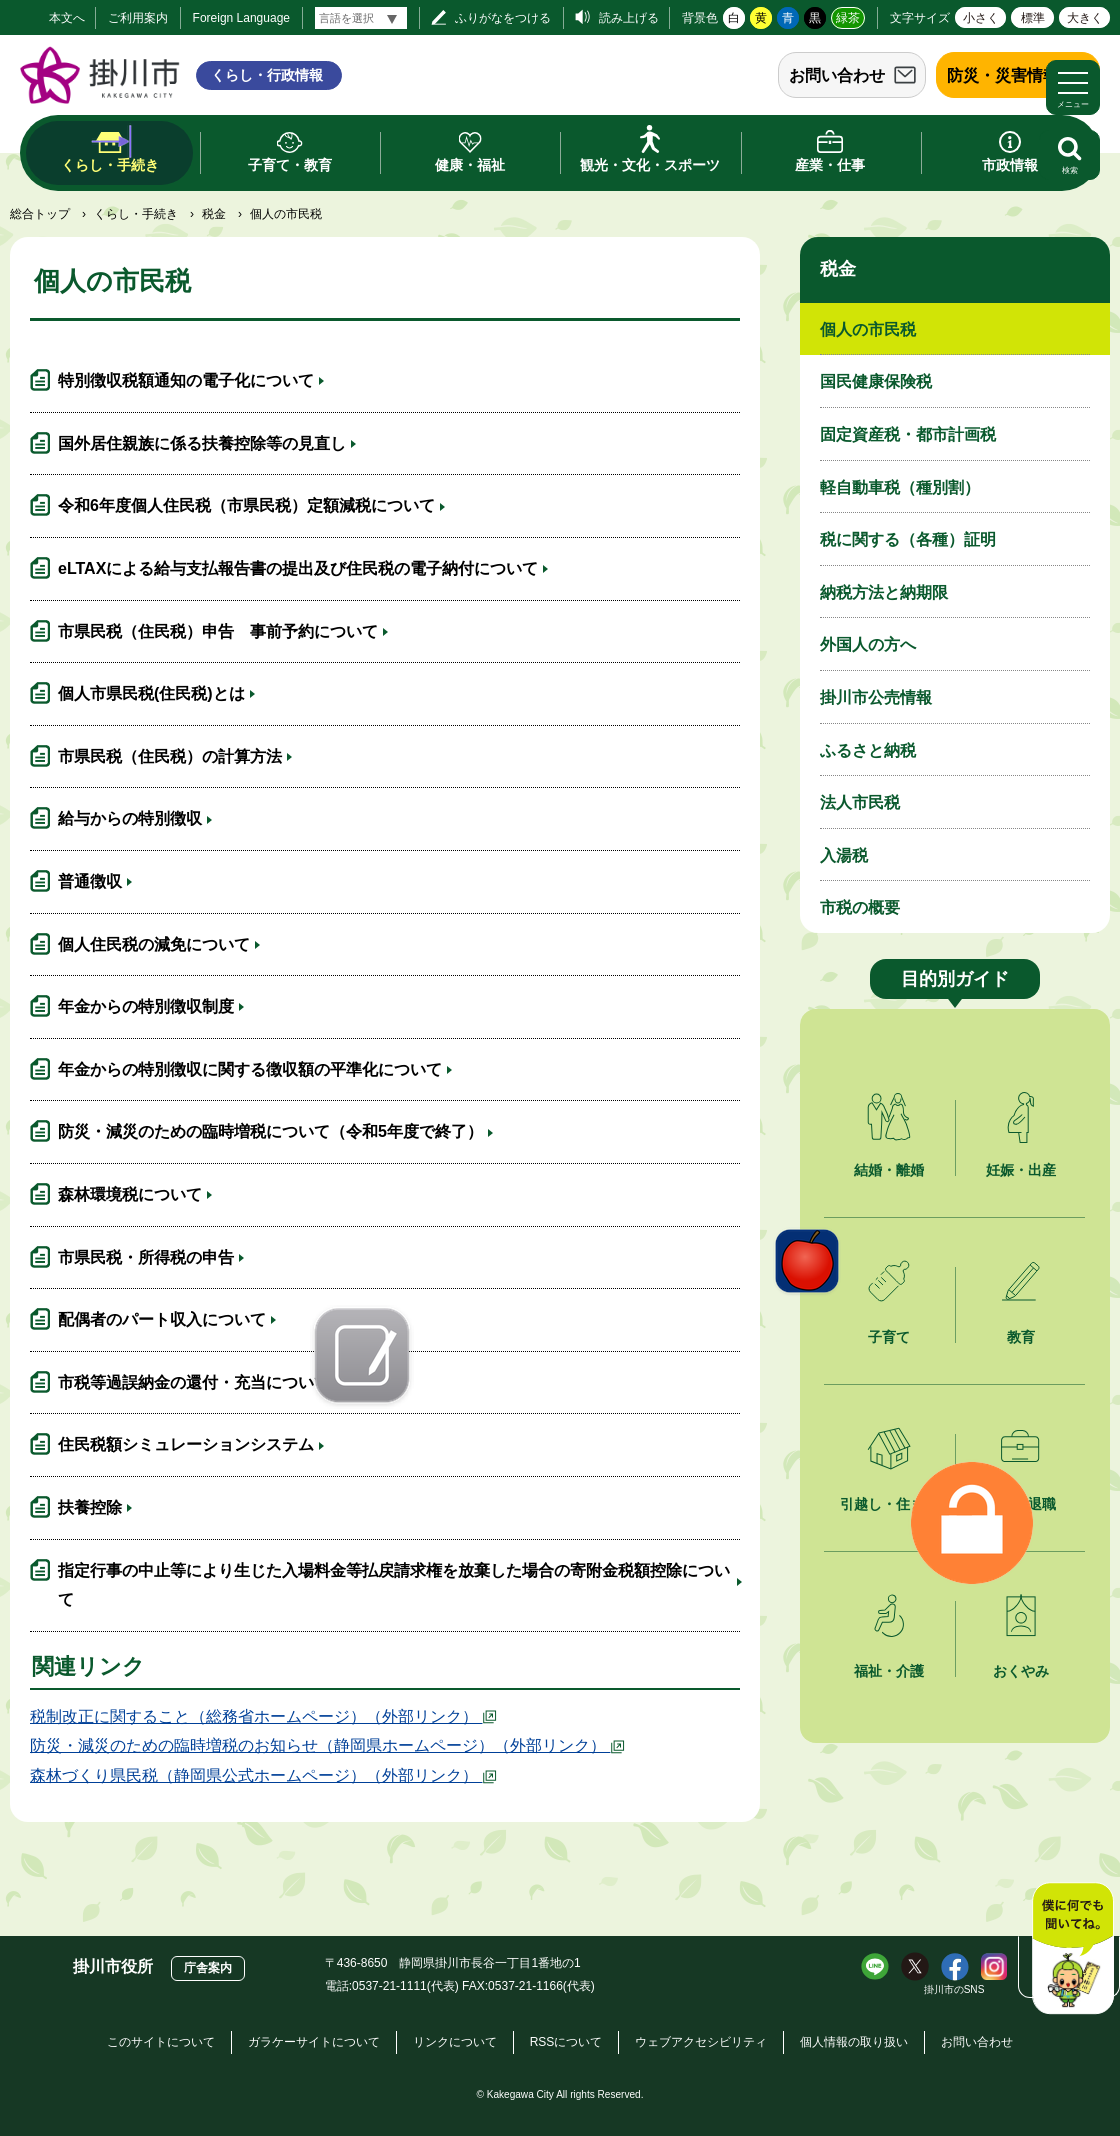  I want to click on indicates an unlocked or unsecured item, so click(972, 1523).